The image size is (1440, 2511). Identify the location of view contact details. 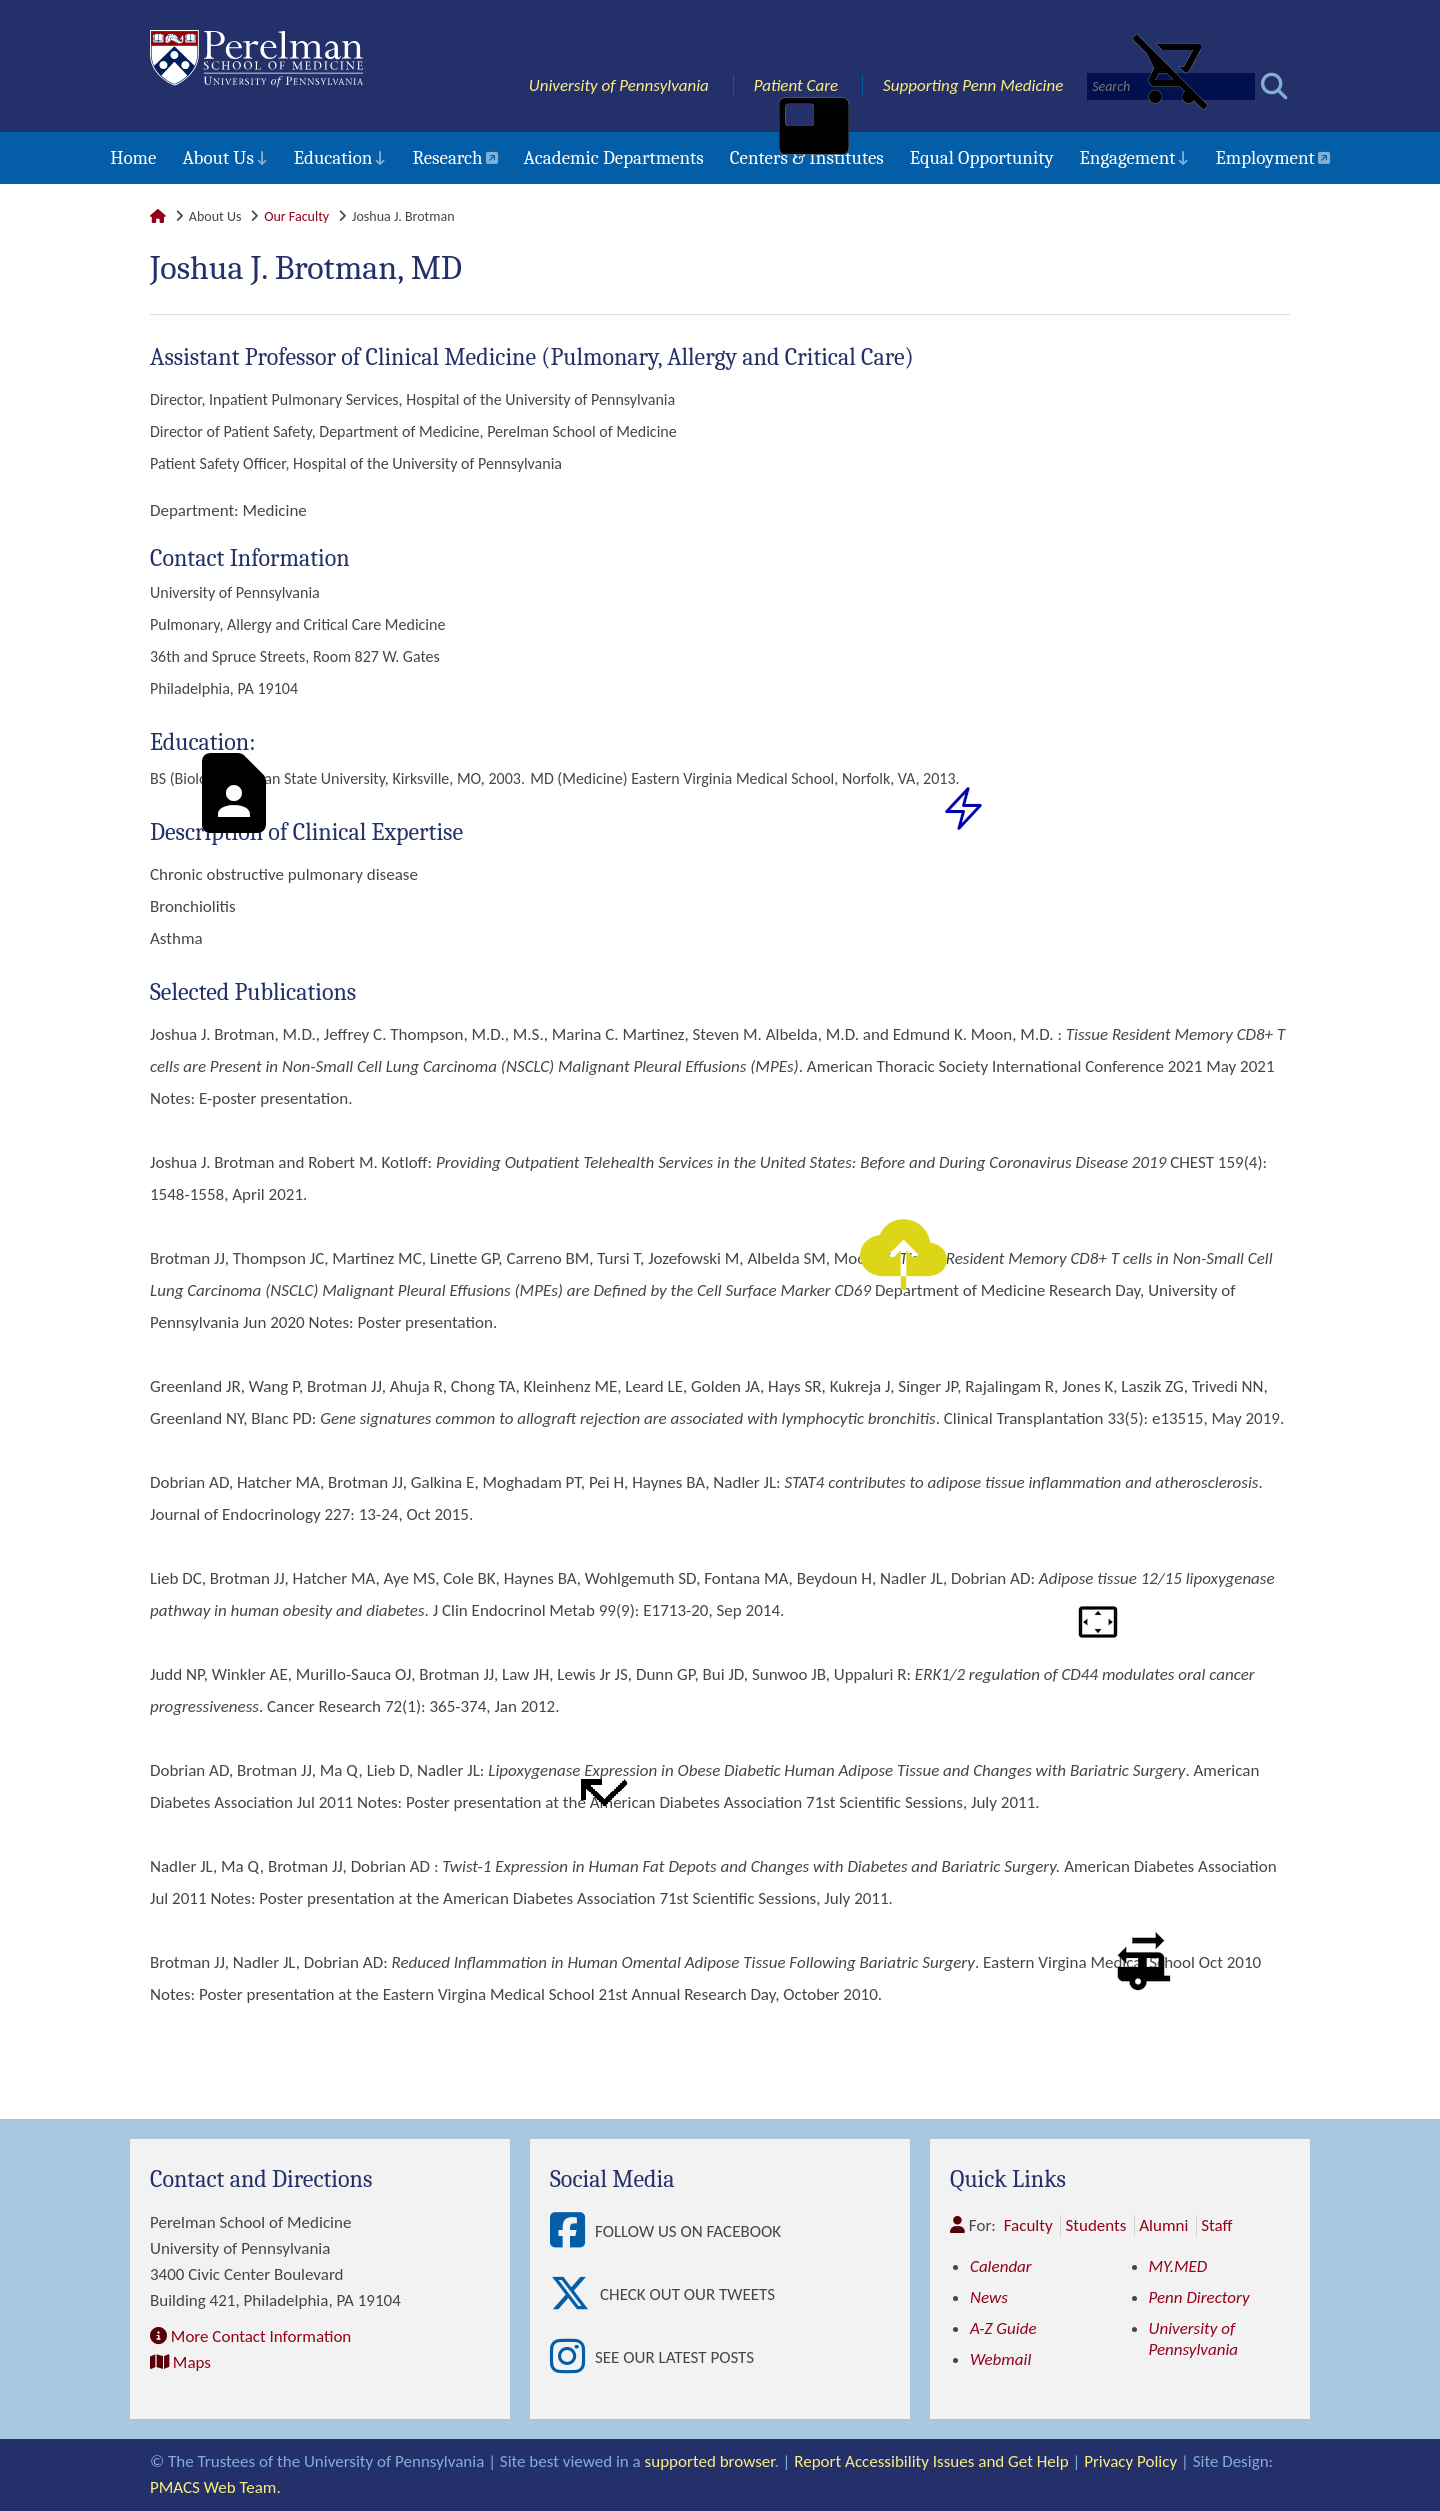
(234, 793).